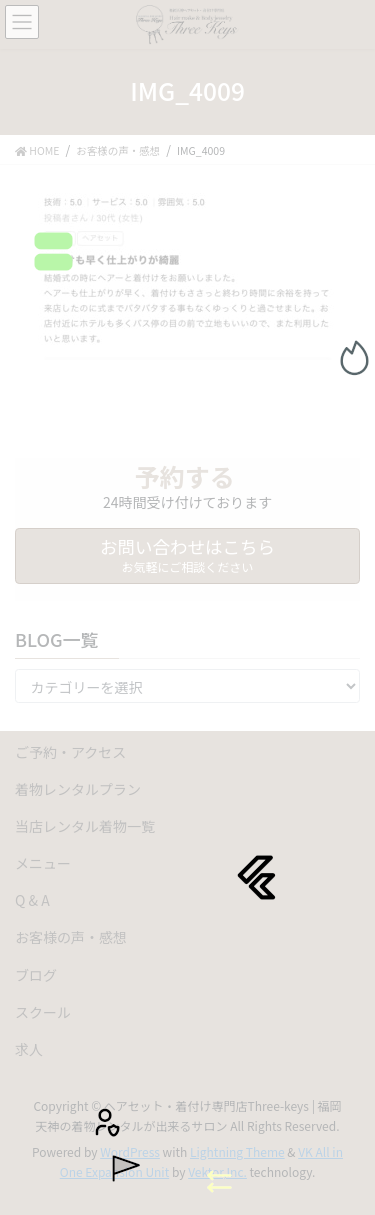 The width and height of the screenshot is (375, 1215). What do you see at coordinates (53, 251) in the screenshot?
I see `switch to list view` at bounding box center [53, 251].